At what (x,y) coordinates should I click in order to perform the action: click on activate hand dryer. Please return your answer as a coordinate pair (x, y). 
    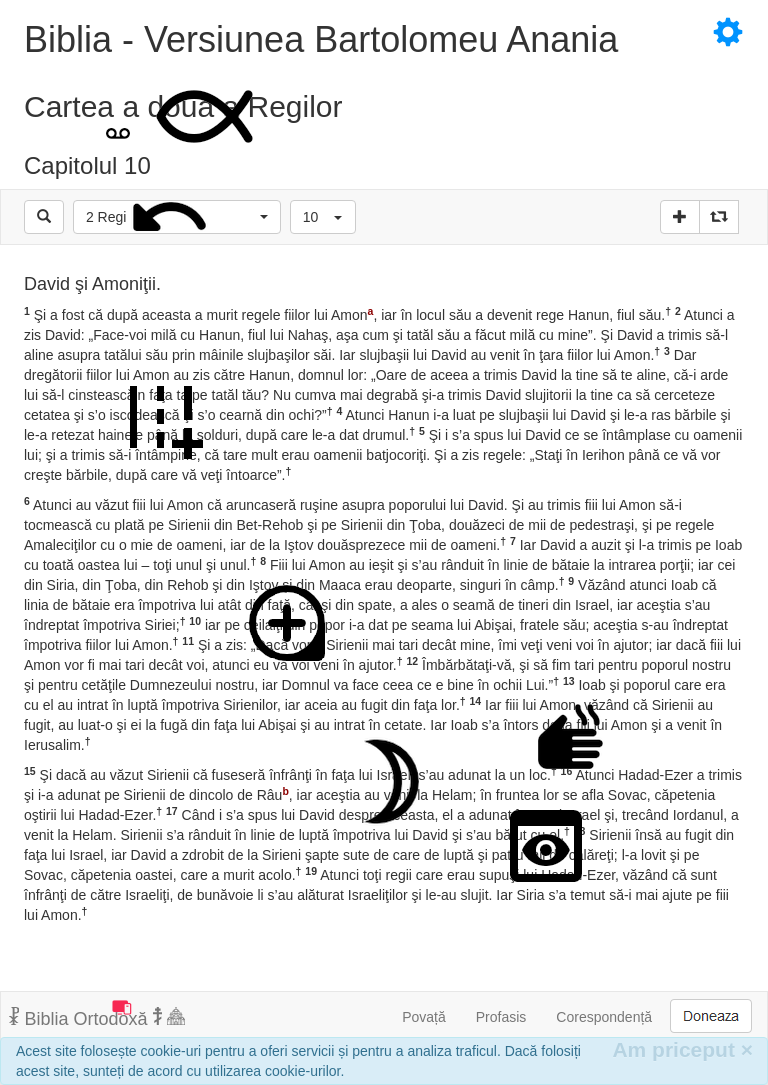
    Looking at the image, I should click on (572, 735).